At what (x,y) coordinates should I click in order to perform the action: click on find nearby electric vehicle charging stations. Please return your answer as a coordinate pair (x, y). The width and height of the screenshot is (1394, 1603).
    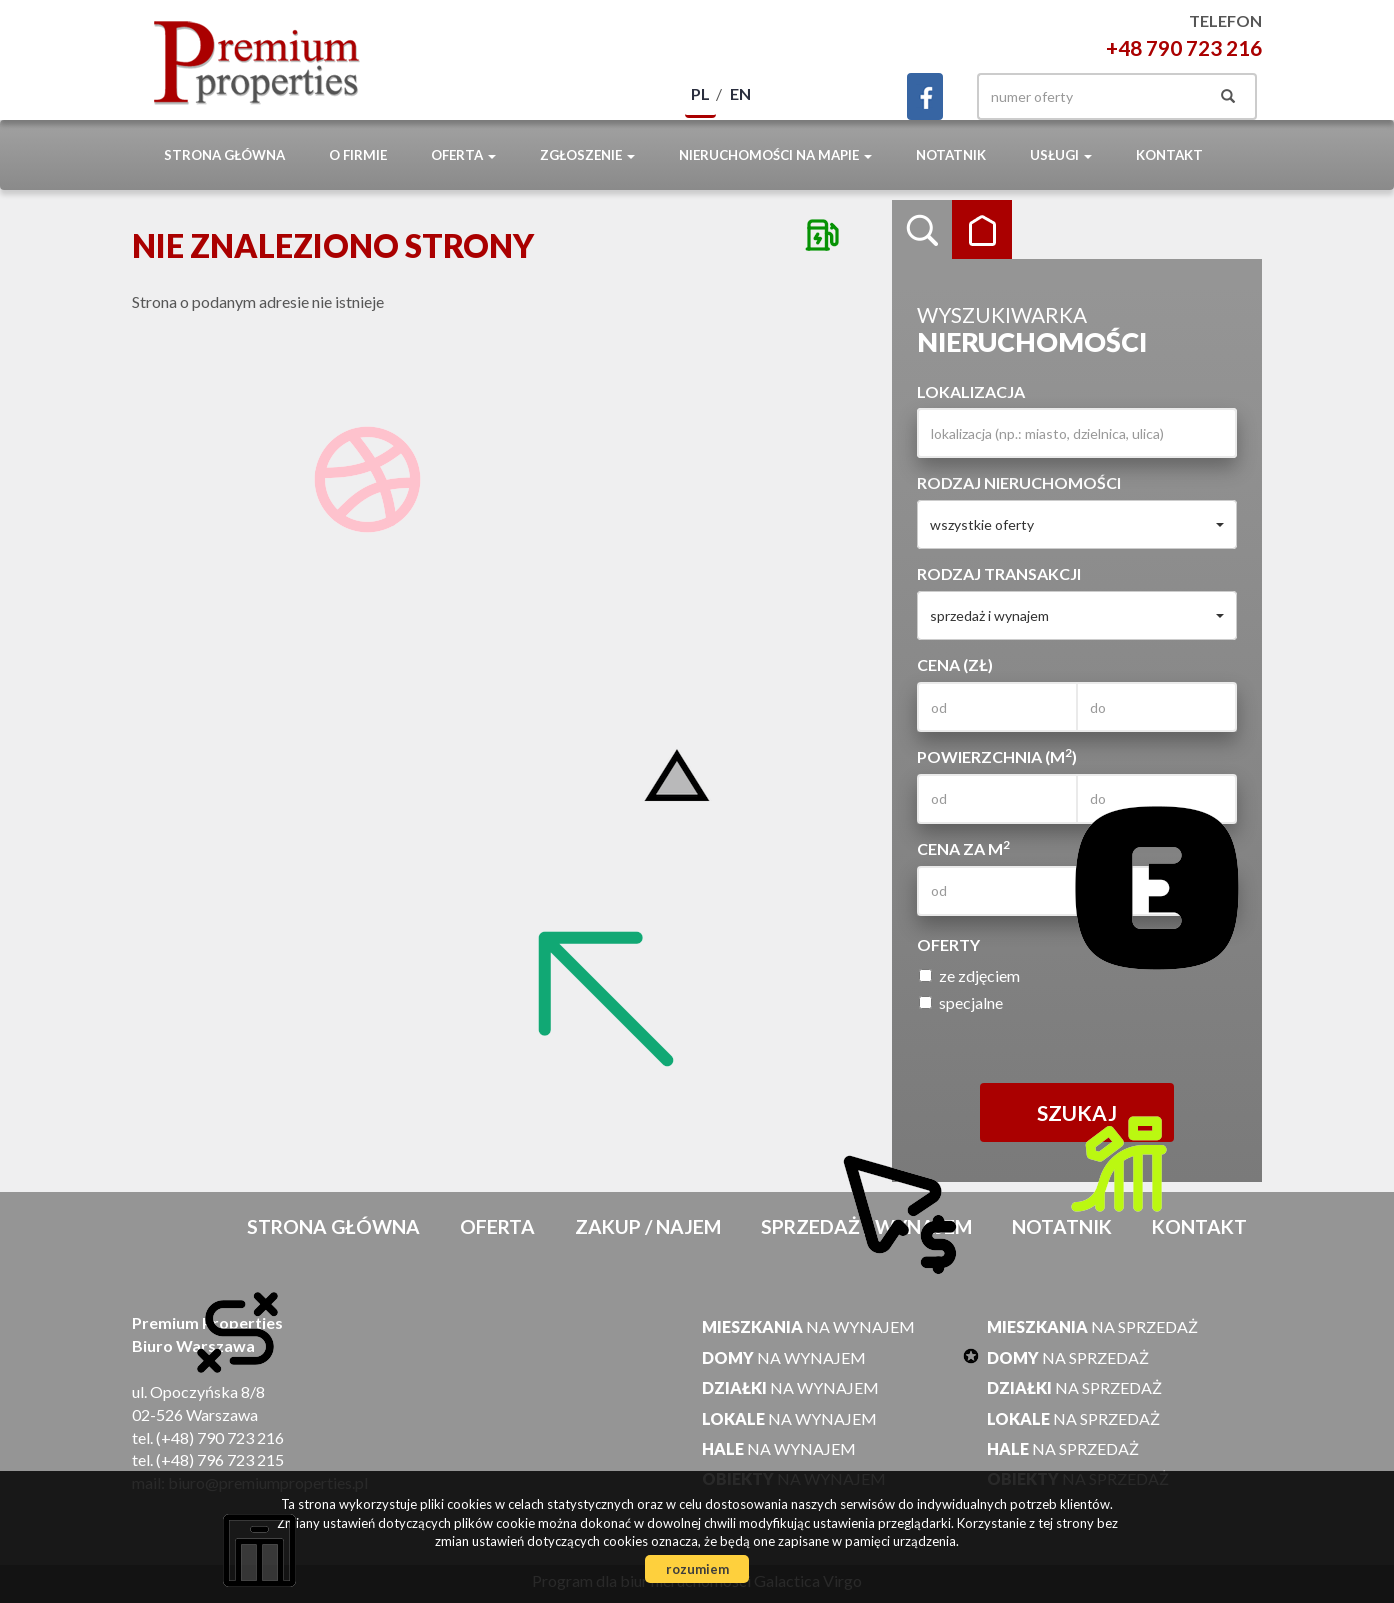
    Looking at the image, I should click on (823, 235).